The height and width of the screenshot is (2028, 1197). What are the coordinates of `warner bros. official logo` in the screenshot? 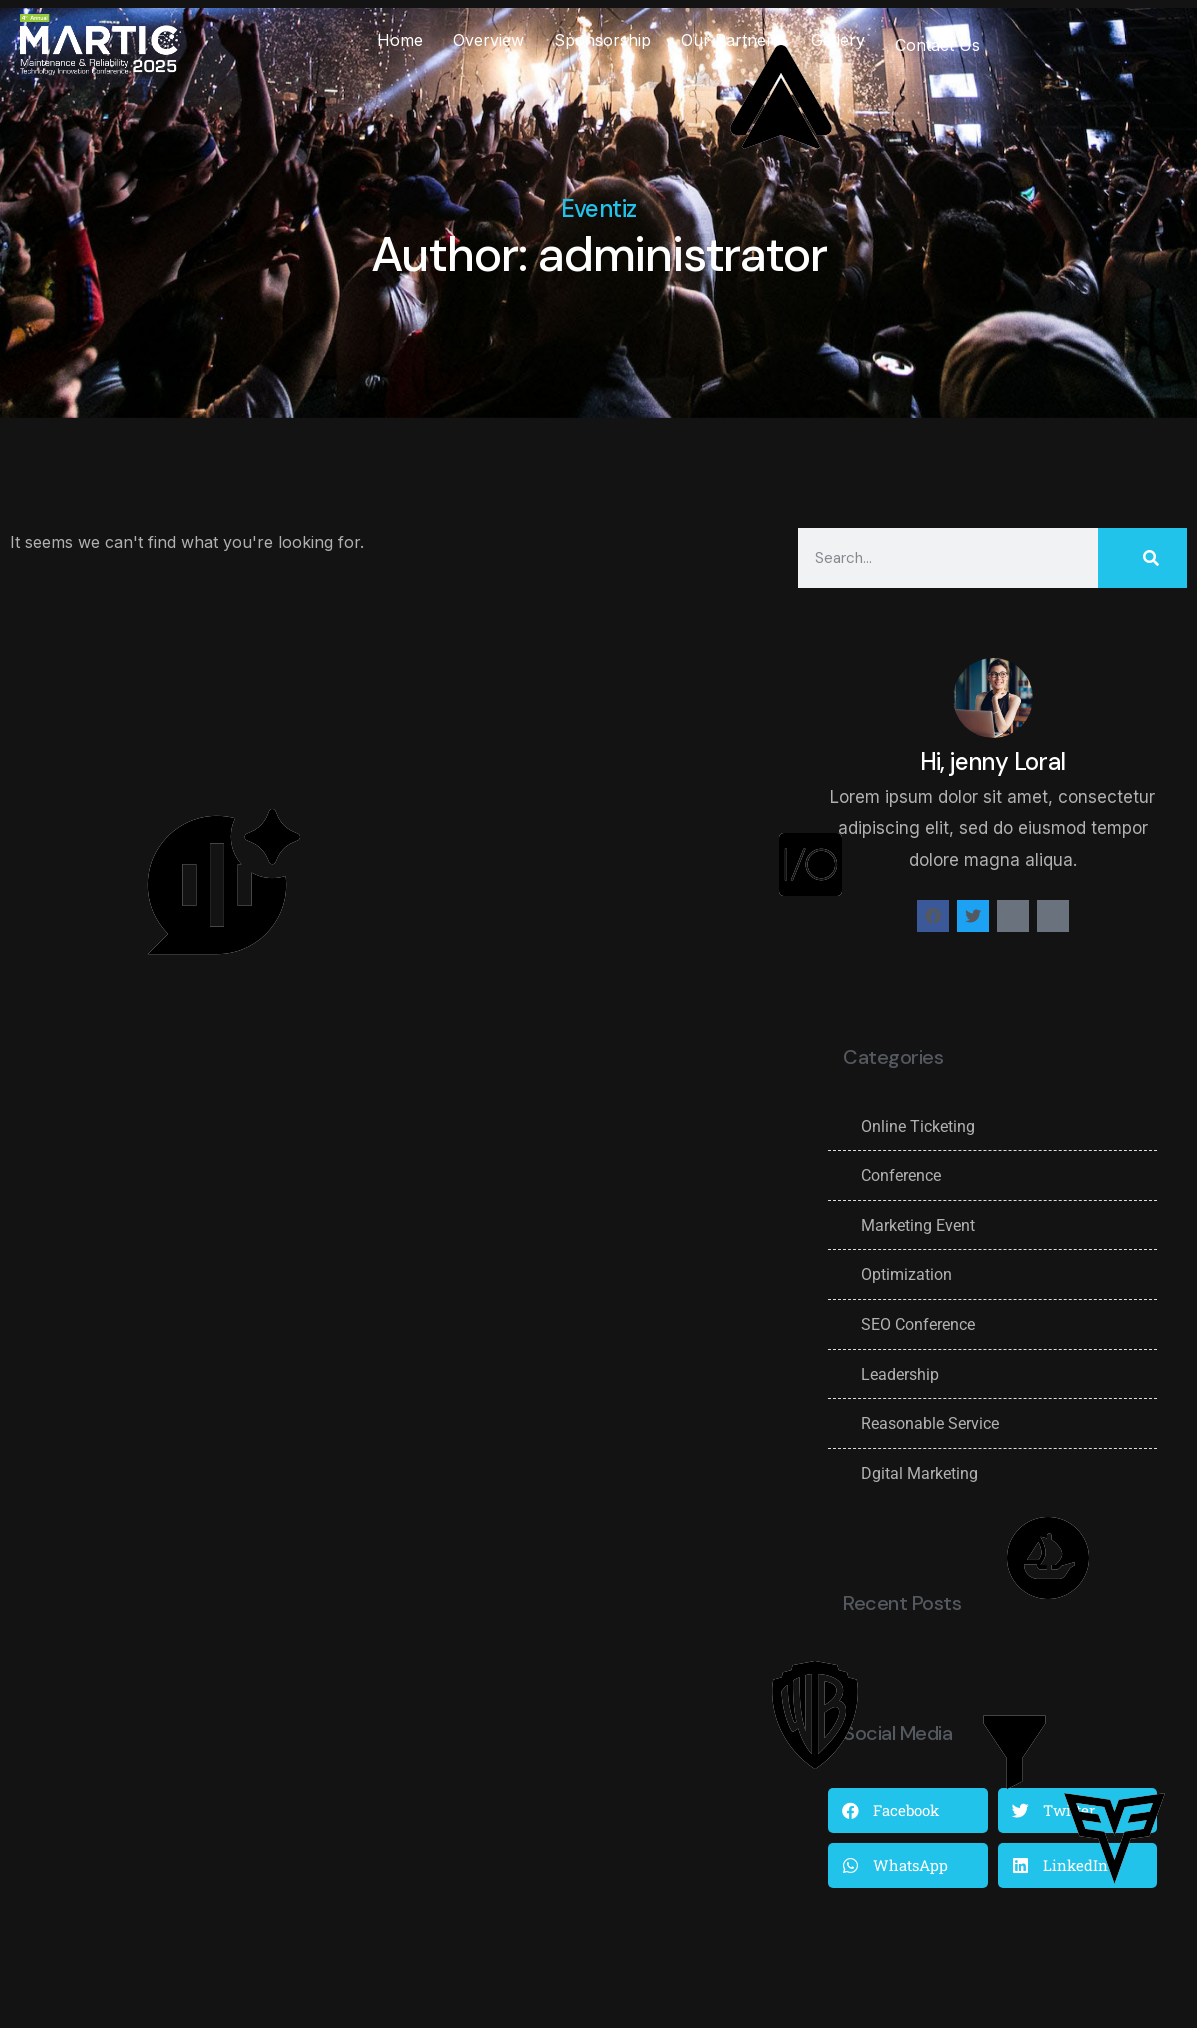 It's located at (815, 1715).